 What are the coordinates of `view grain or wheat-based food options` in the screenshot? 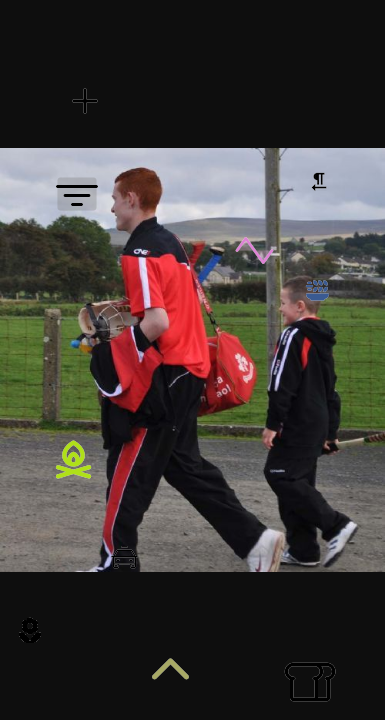 It's located at (317, 290).